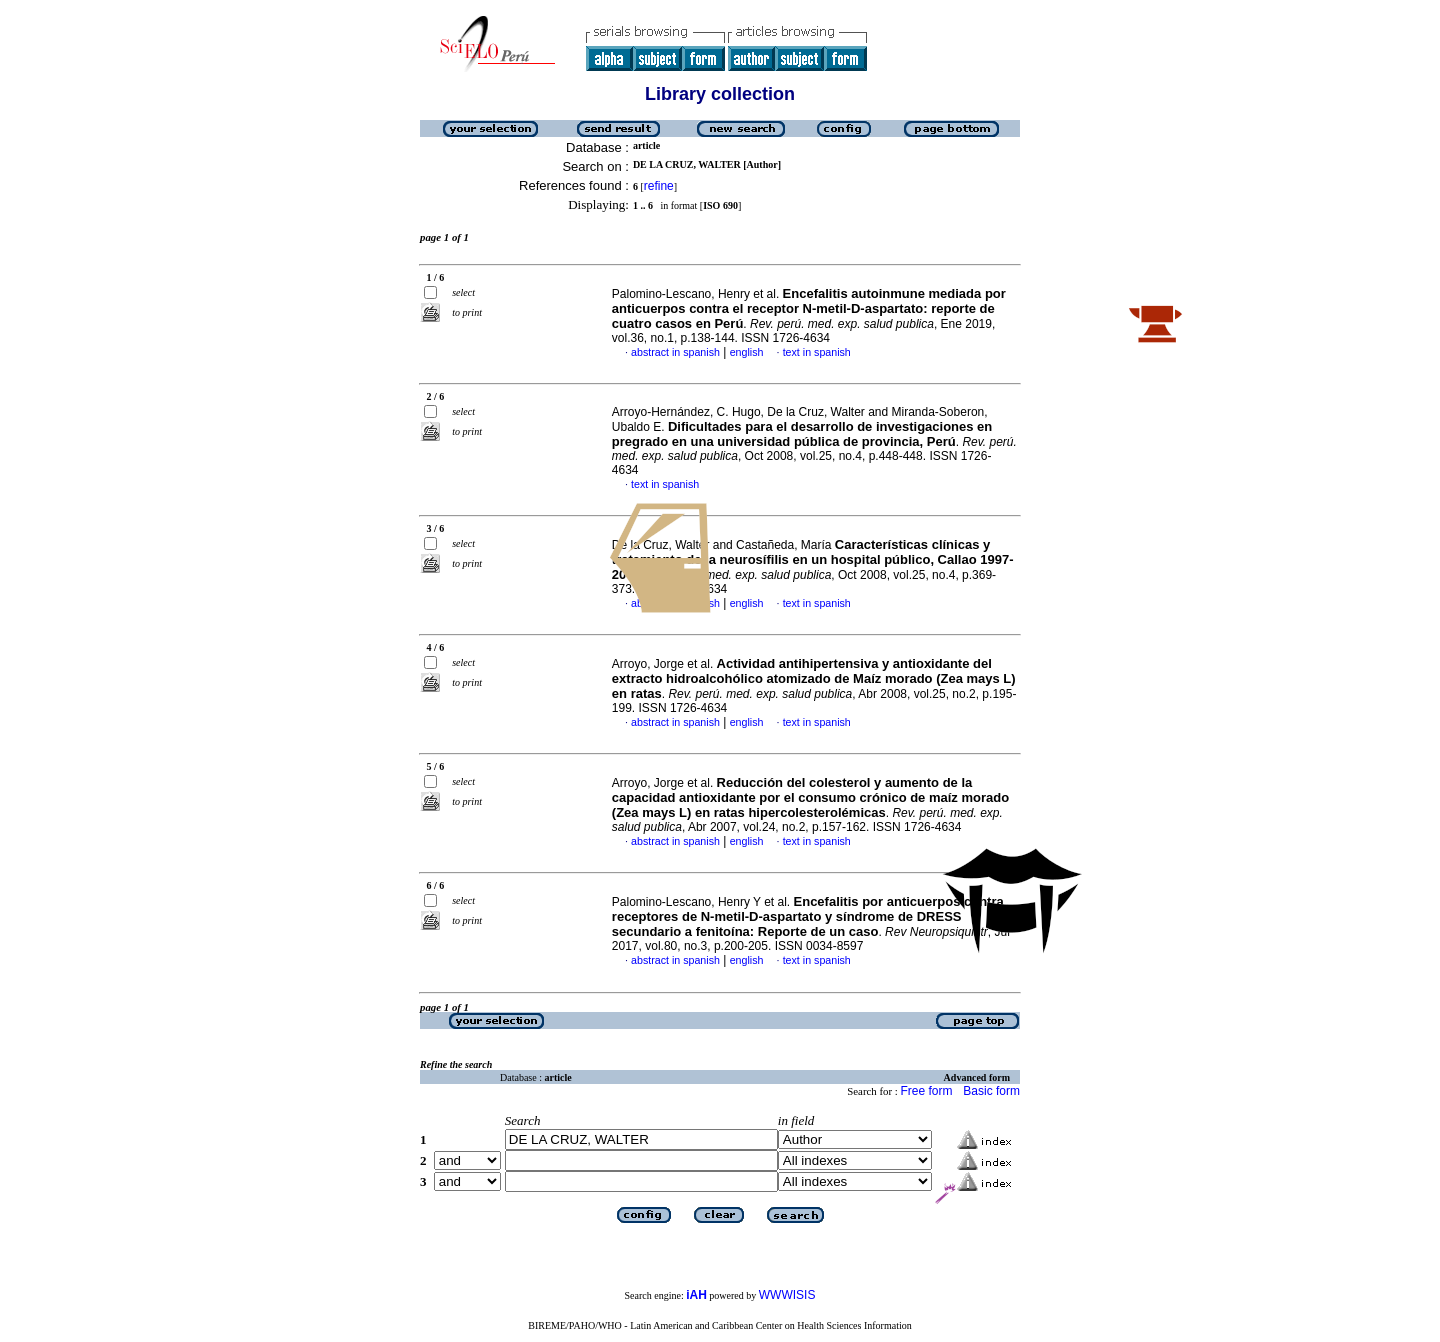  What do you see at coordinates (1013, 896) in the screenshot?
I see `vampire or monster character selection` at bounding box center [1013, 896].